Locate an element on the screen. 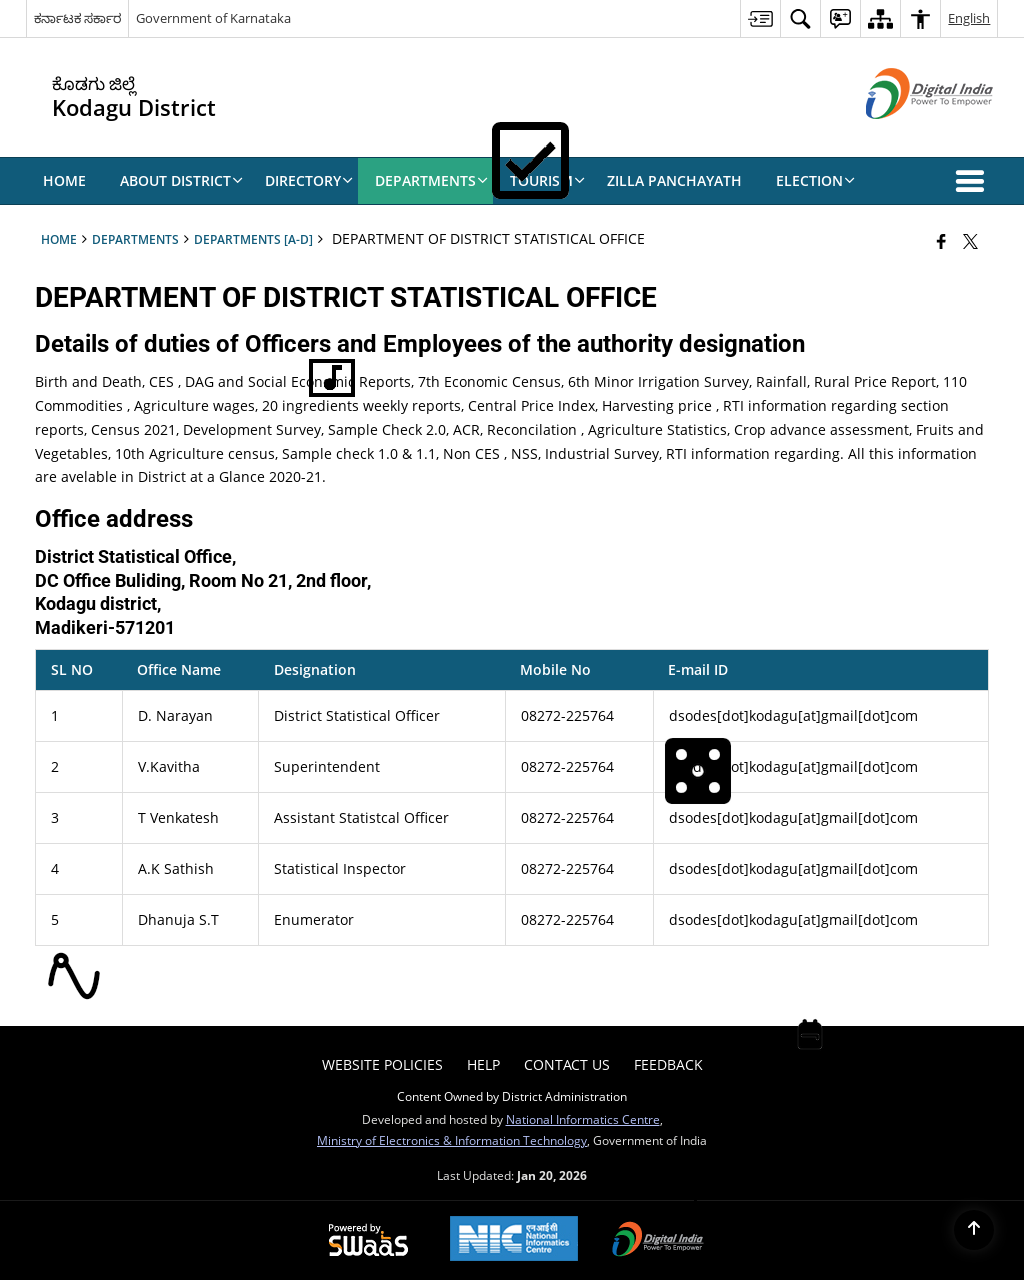  create a backup of table data is located at coordinates (684, 1192).